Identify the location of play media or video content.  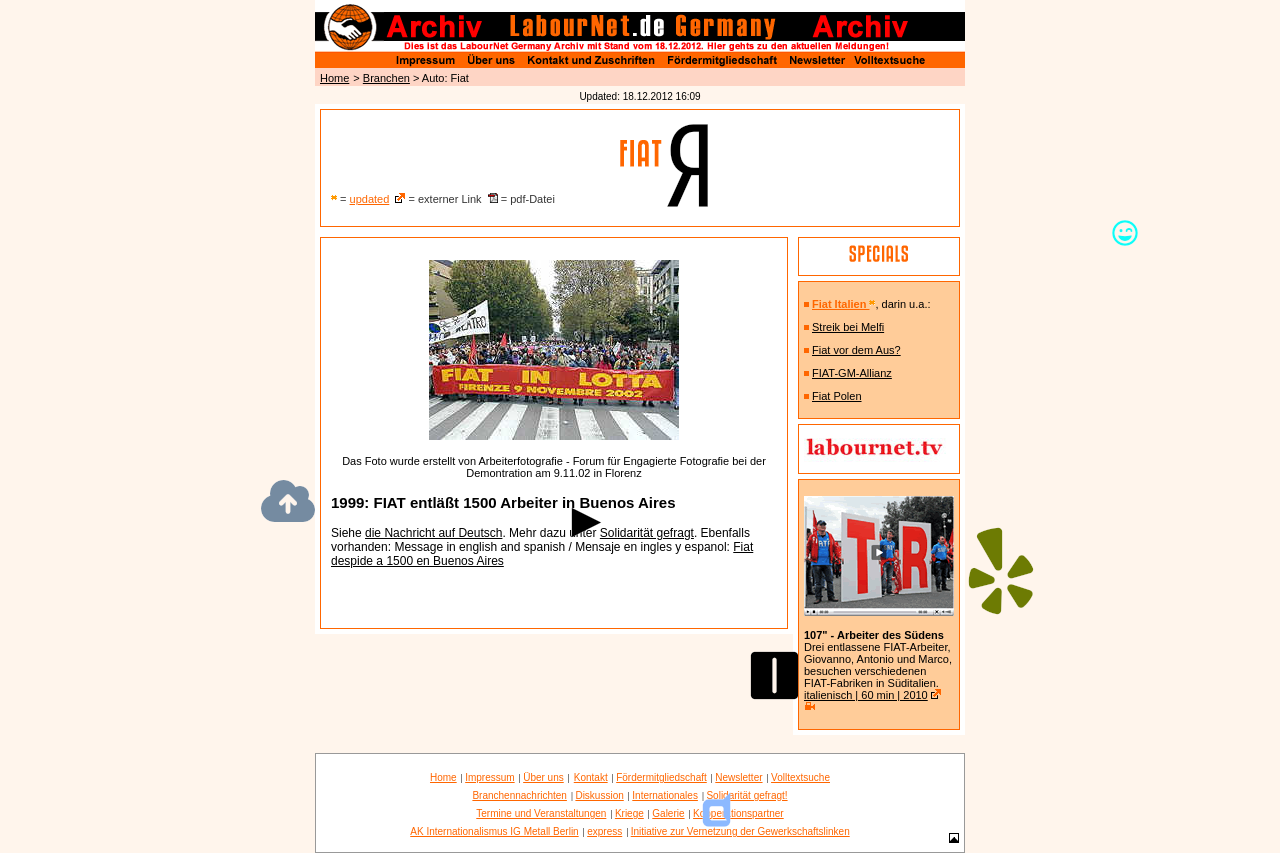
(586, 522).